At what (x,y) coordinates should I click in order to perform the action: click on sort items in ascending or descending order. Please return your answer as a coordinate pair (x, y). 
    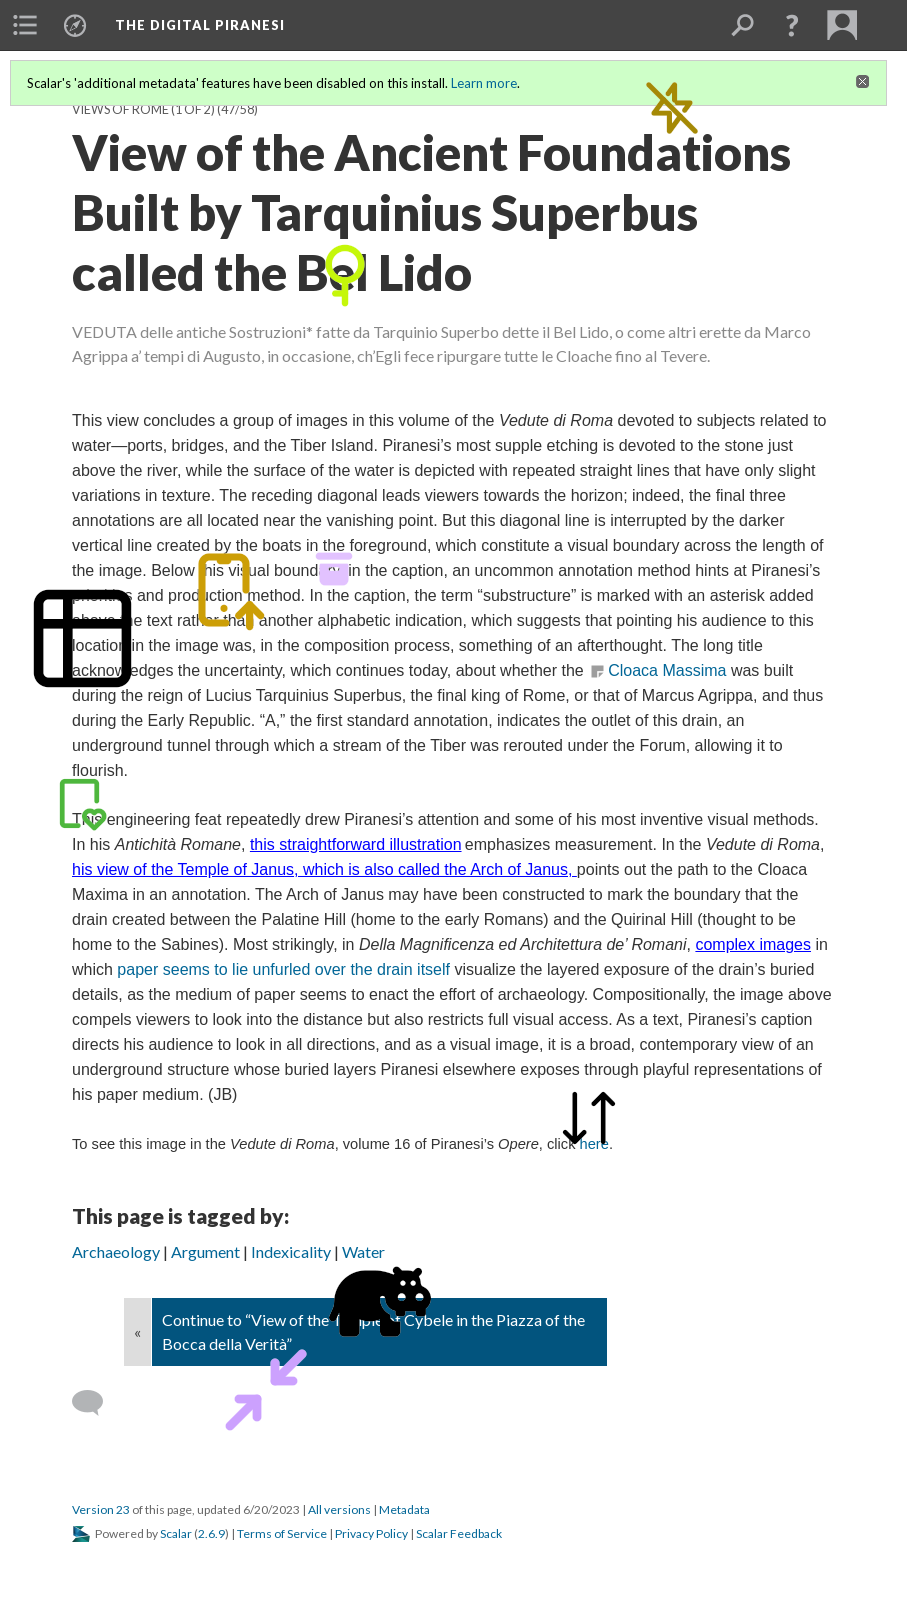
    Looking at the image, I should click on (589, 1118).